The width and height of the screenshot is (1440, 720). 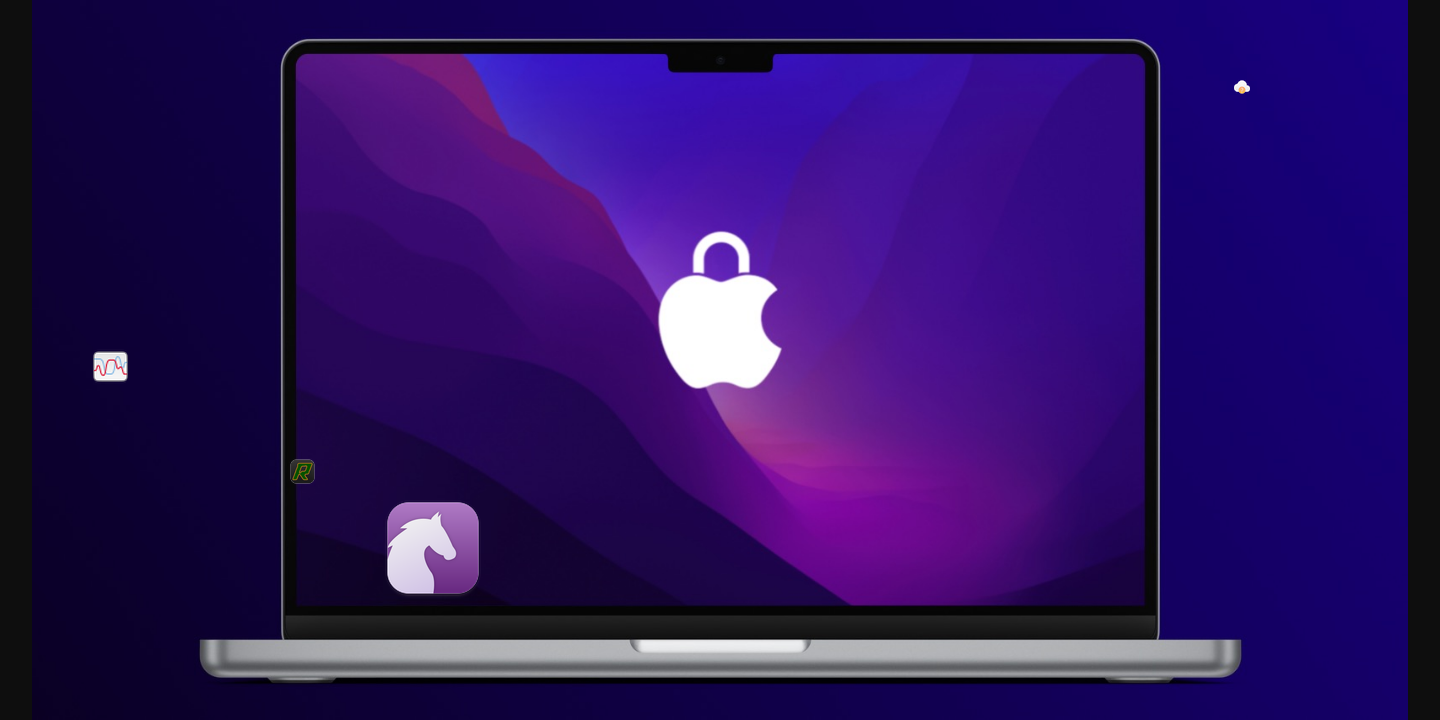 What do you see at coordinates (1242, 87) in the screenshot?
I see `weather data currently unavailable` at bounding box center [1242, 87].